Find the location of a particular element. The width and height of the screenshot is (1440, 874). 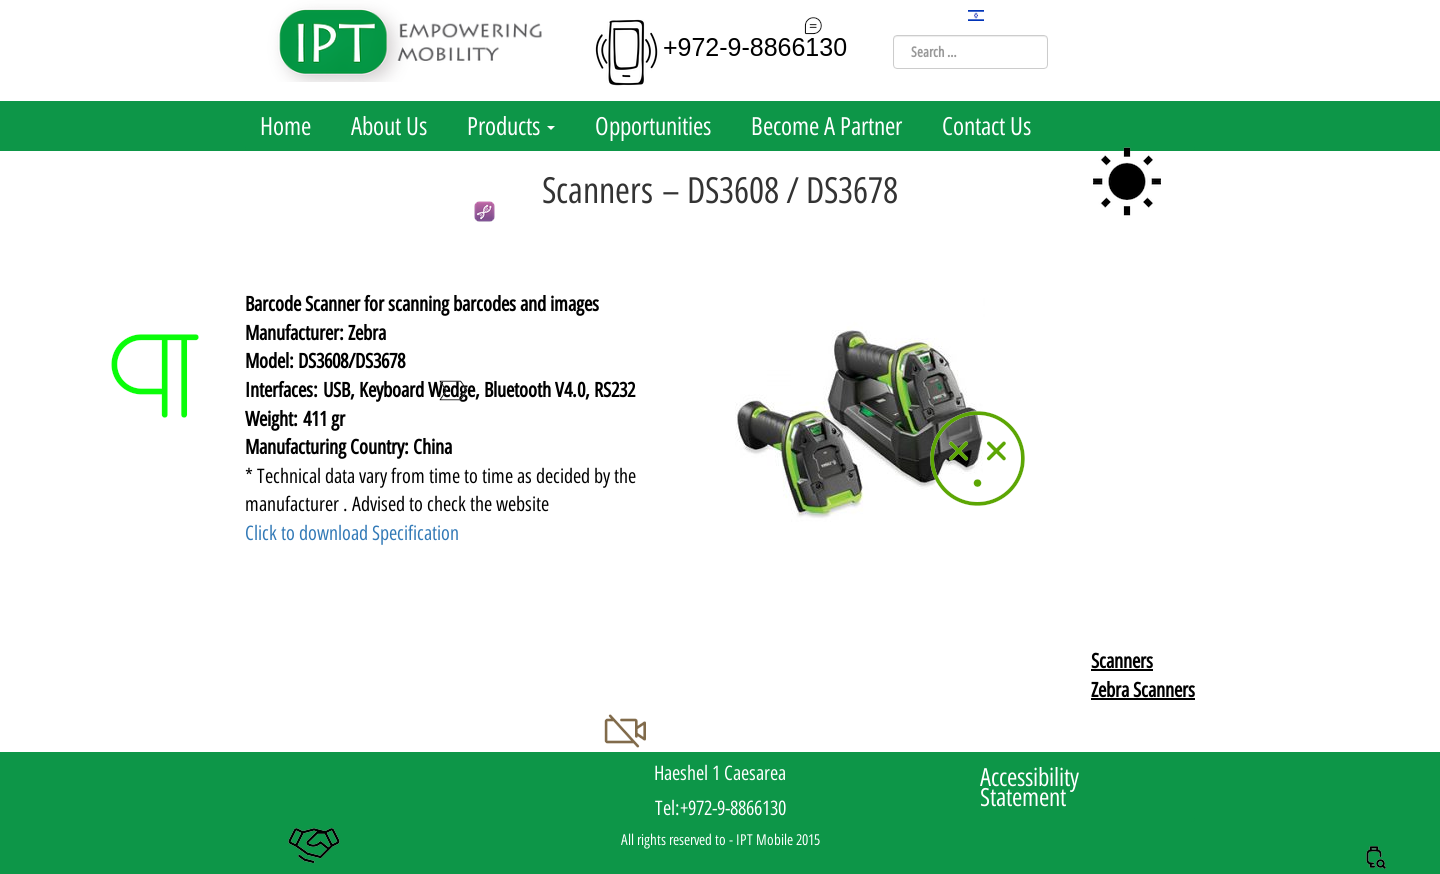

toggle paragraph formatting is located at coordinates (157, 376).